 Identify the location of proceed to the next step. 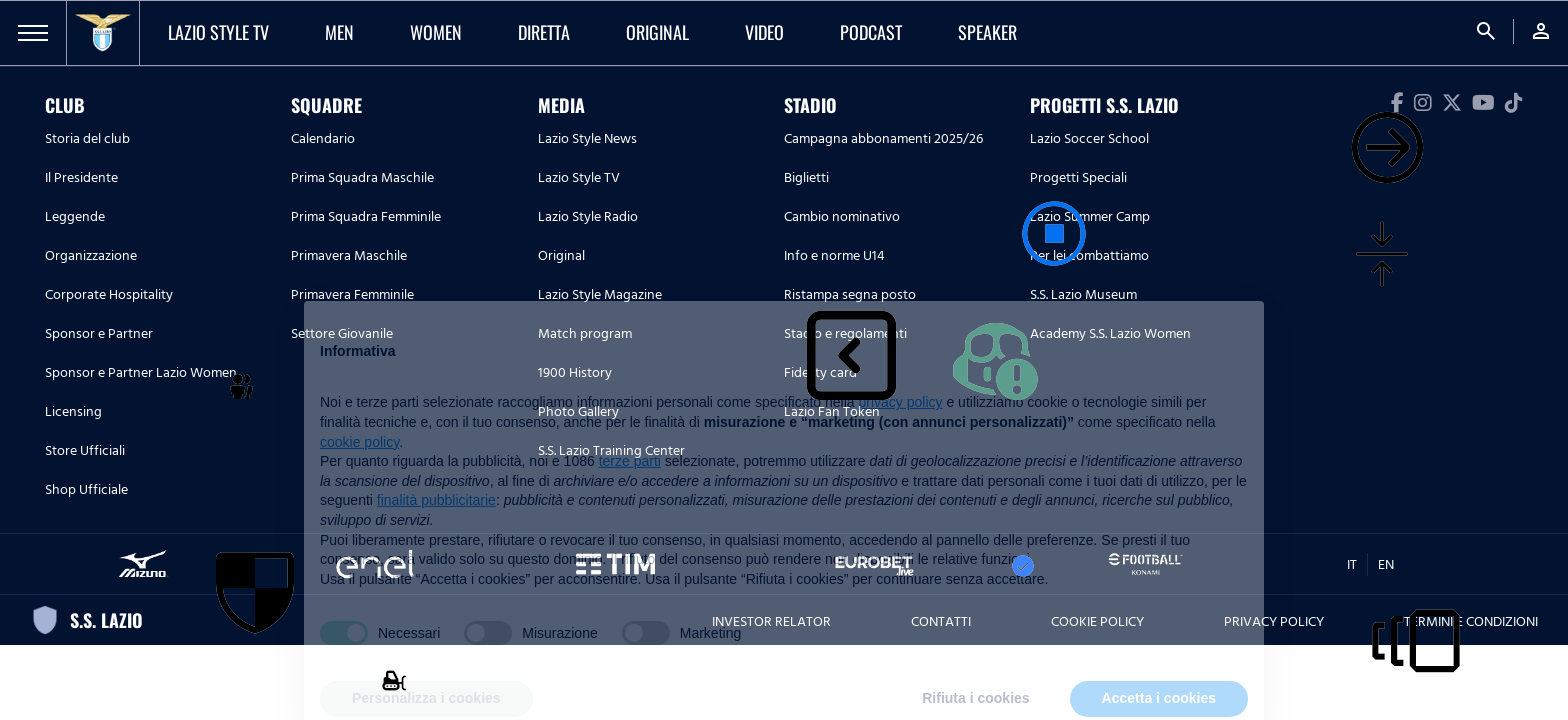
(1387, 147).